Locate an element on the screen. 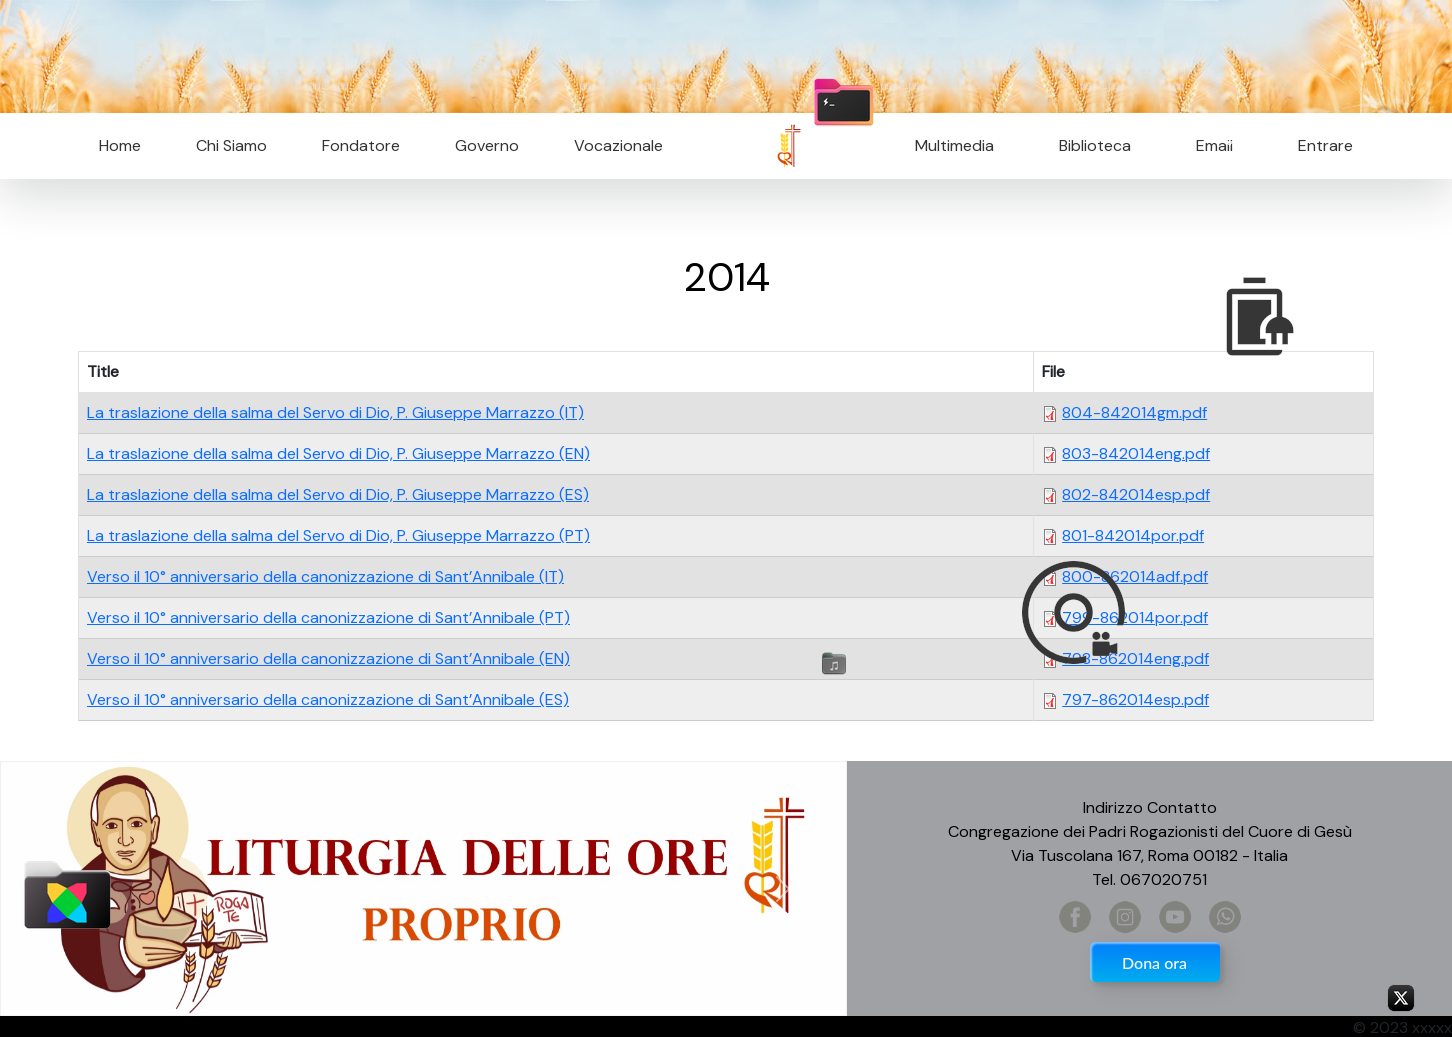  open hyper terminal project folder is located at coordinates (843, 103).